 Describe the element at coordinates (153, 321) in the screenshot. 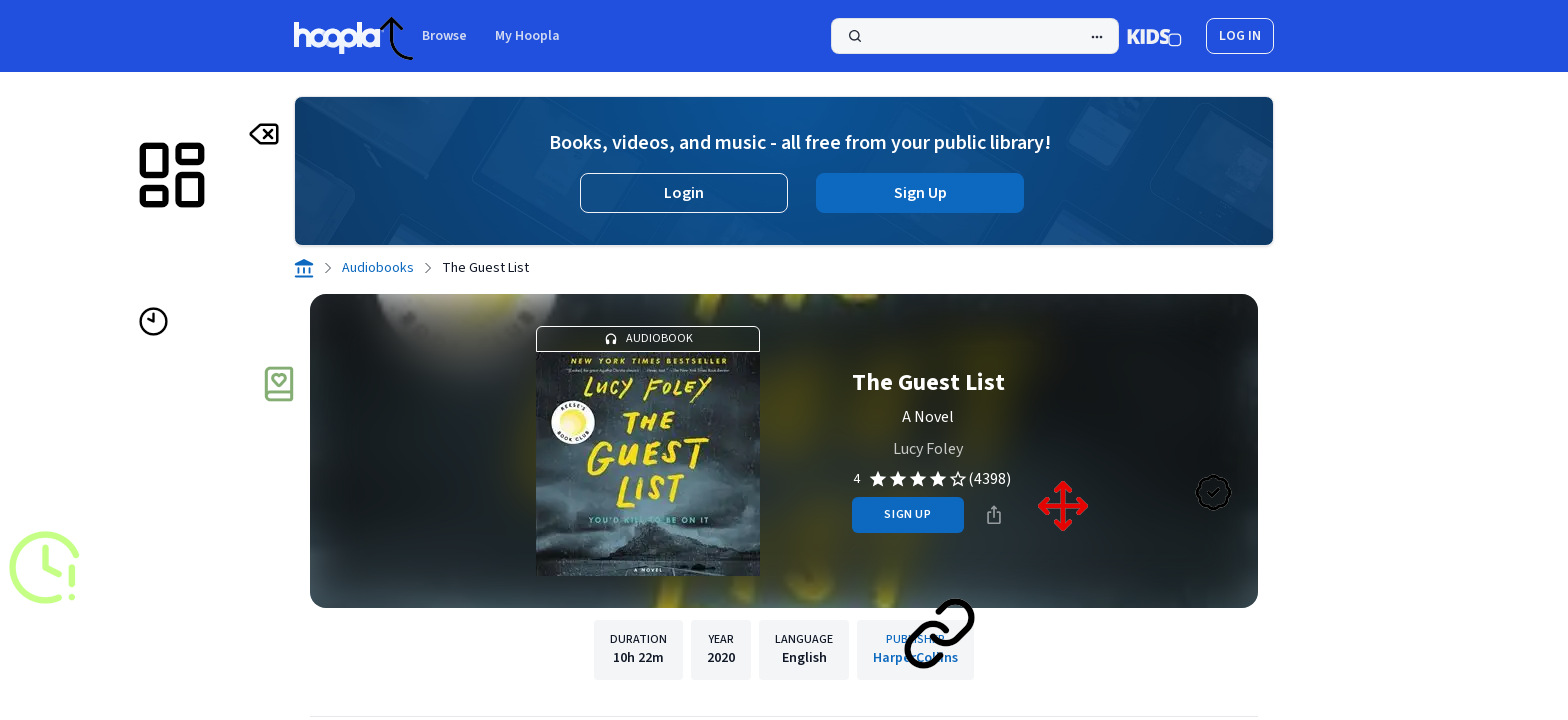

I see `indicates the current time is 10 o'clock` at that location.